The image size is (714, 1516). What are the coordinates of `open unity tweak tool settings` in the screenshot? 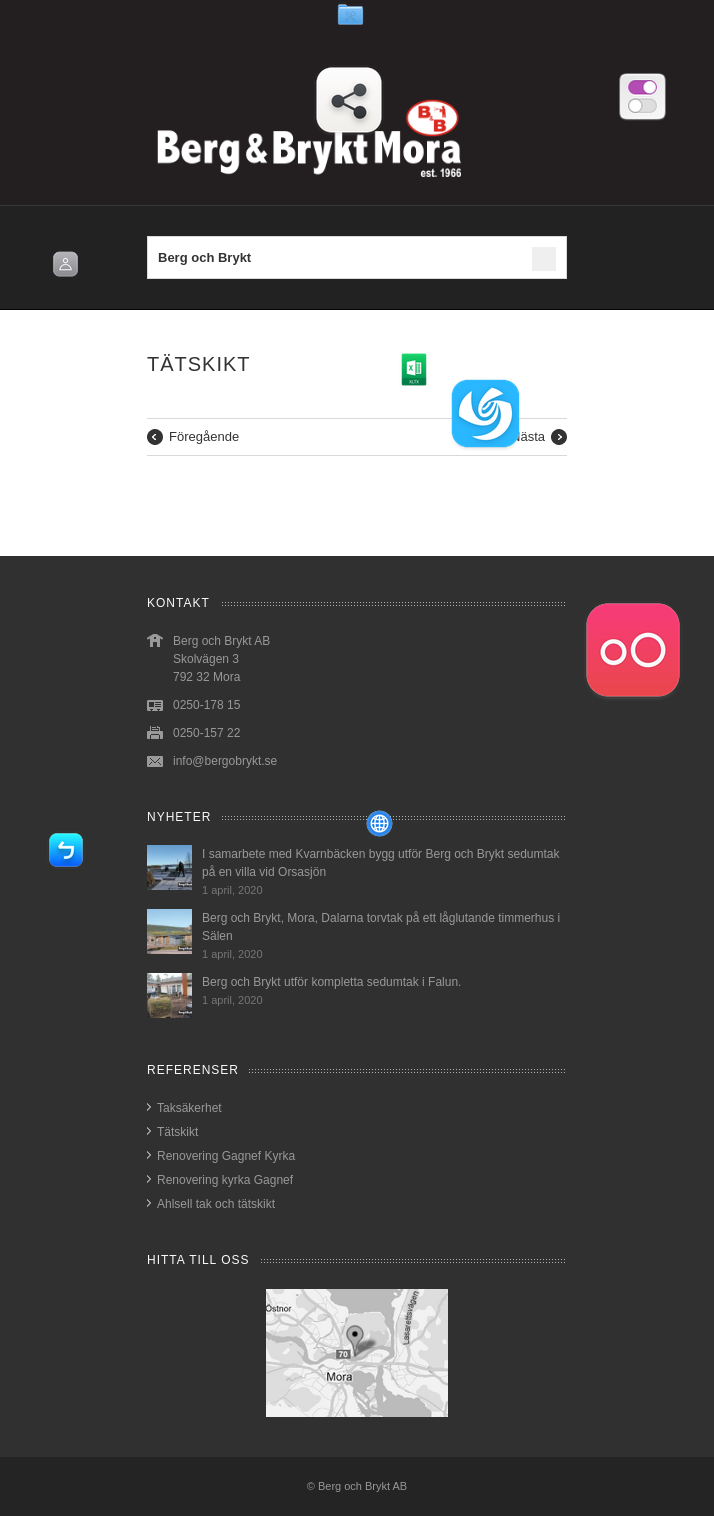 It's located at (642, 96).